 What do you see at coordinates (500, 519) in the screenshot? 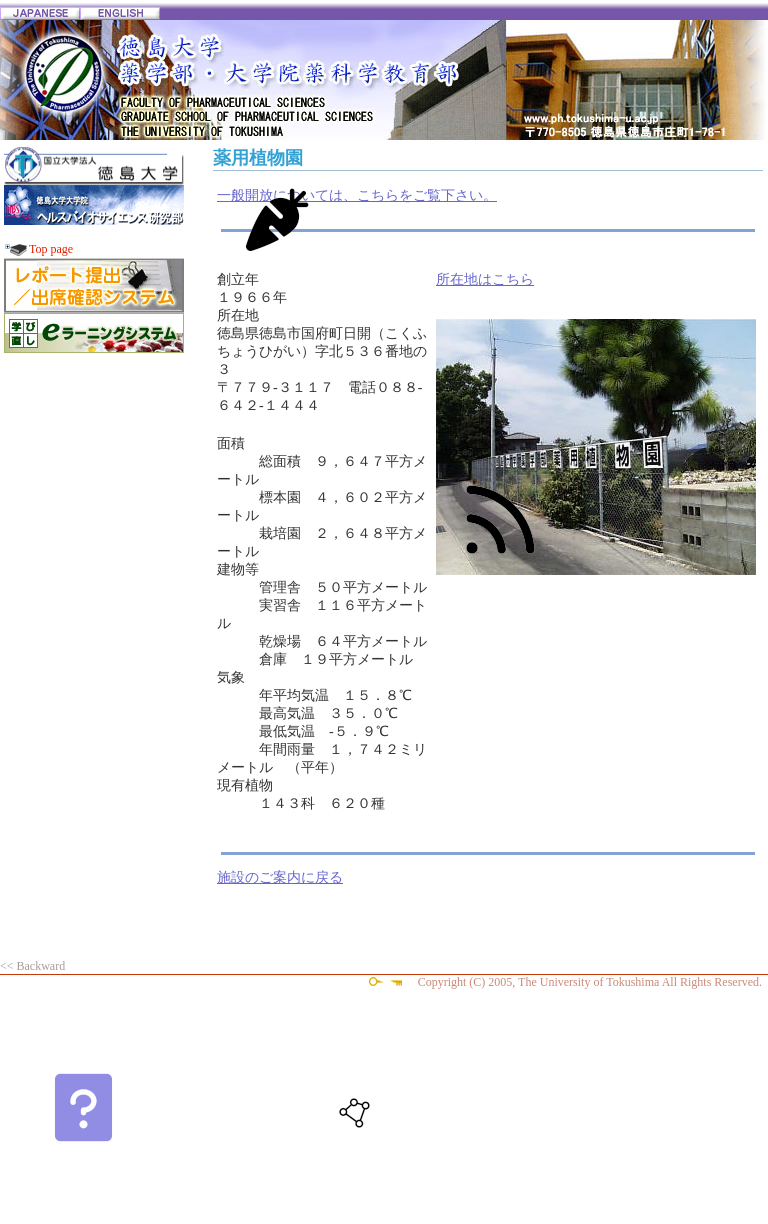
I see `subscribe to RSS feed` at bounding box center [500, 519].